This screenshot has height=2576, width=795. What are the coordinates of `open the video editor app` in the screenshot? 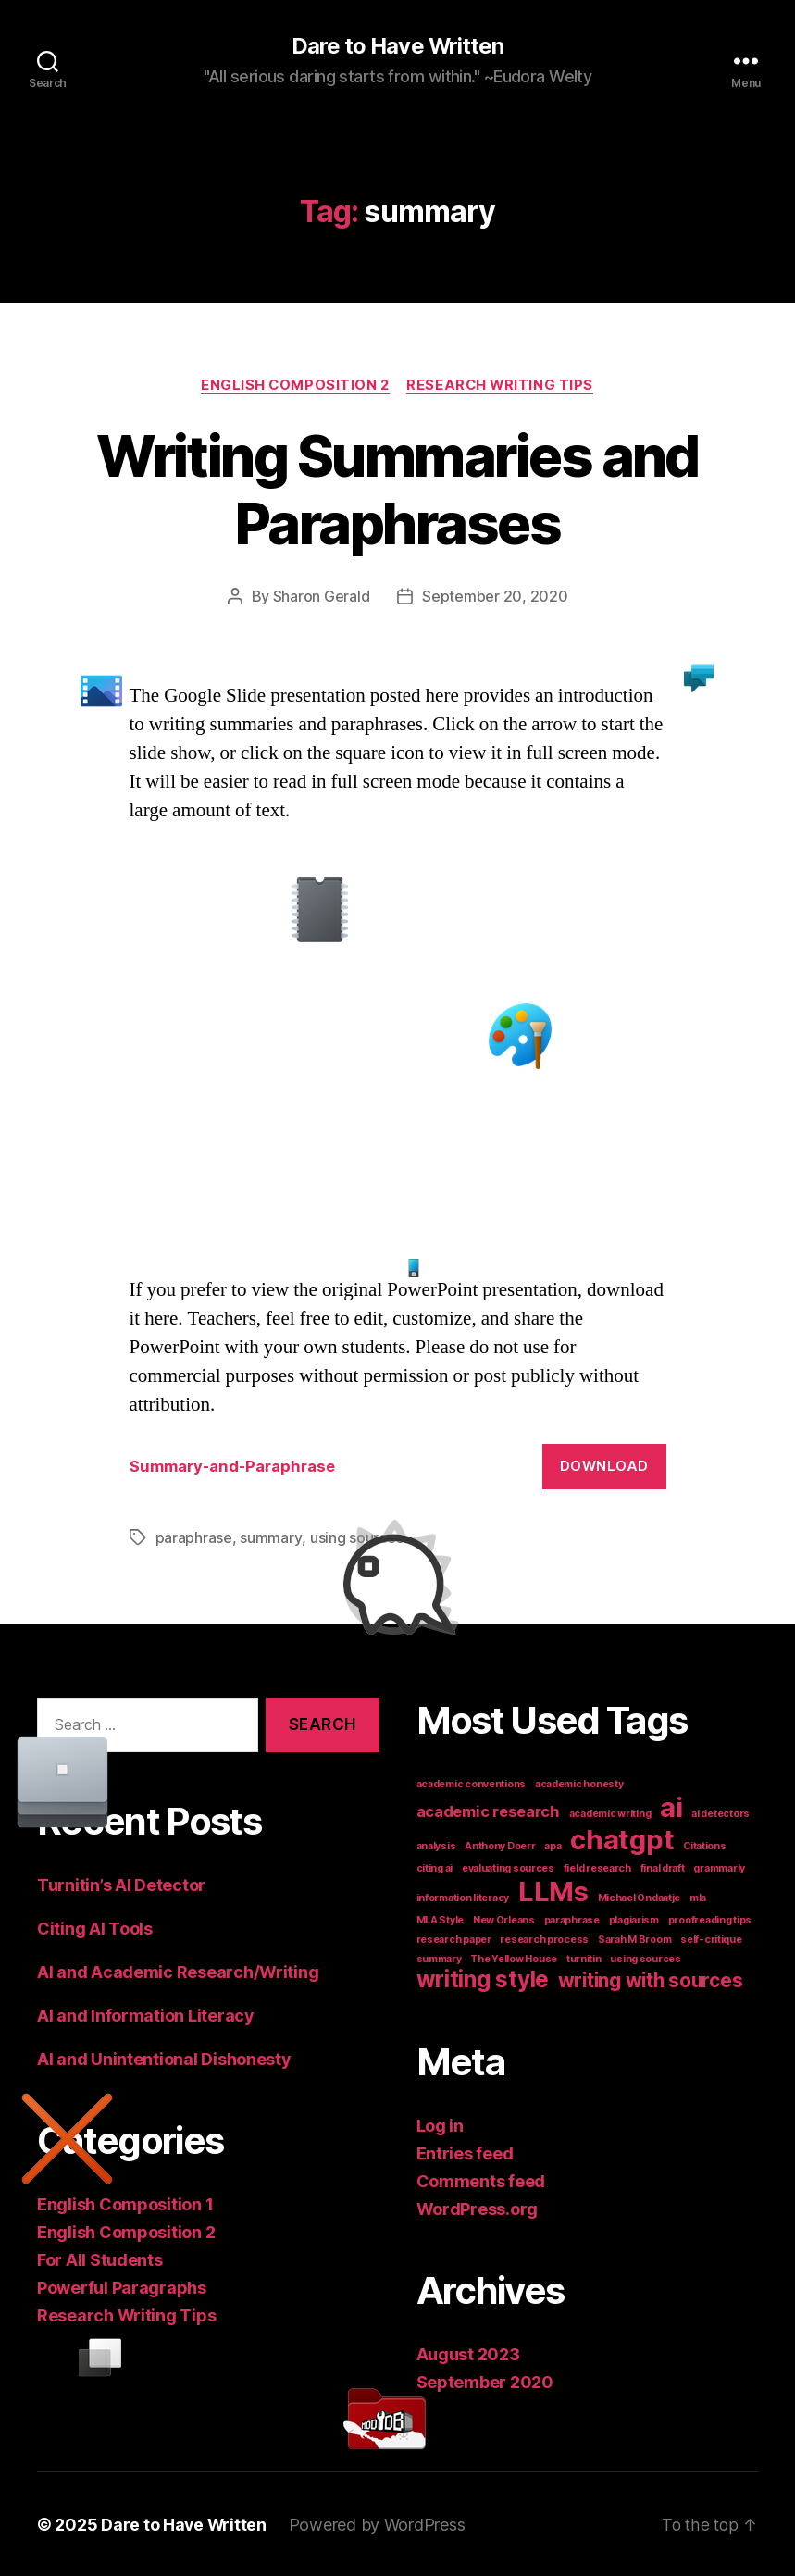 It's located at (101, 691).